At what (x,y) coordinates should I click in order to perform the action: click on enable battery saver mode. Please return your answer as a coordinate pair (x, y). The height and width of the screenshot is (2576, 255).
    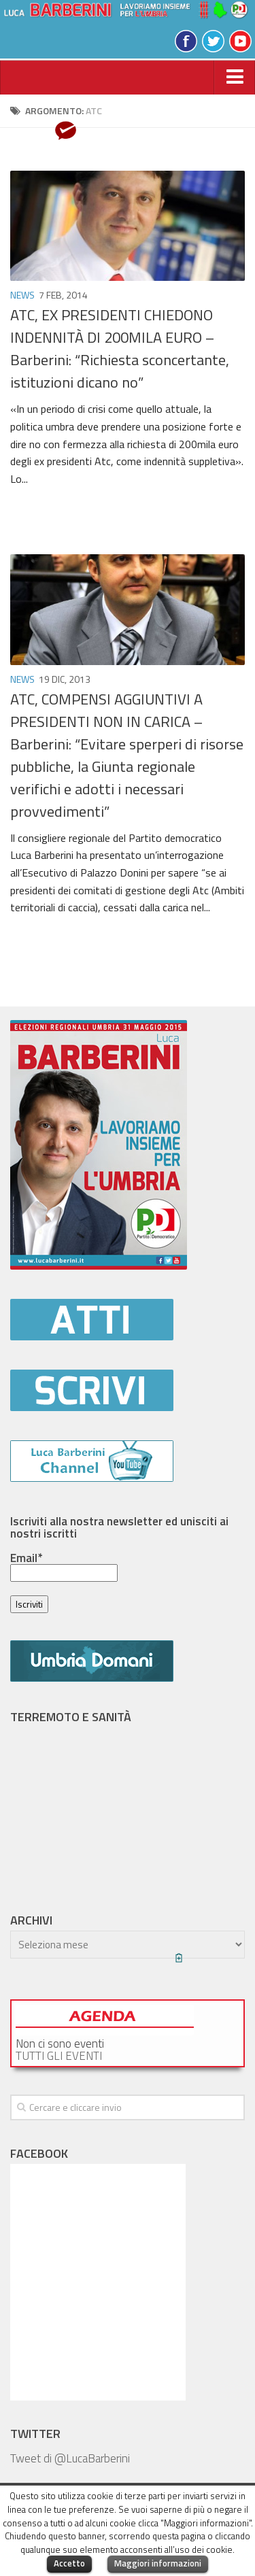
    Looking at the image, I should click on (179, 1958).